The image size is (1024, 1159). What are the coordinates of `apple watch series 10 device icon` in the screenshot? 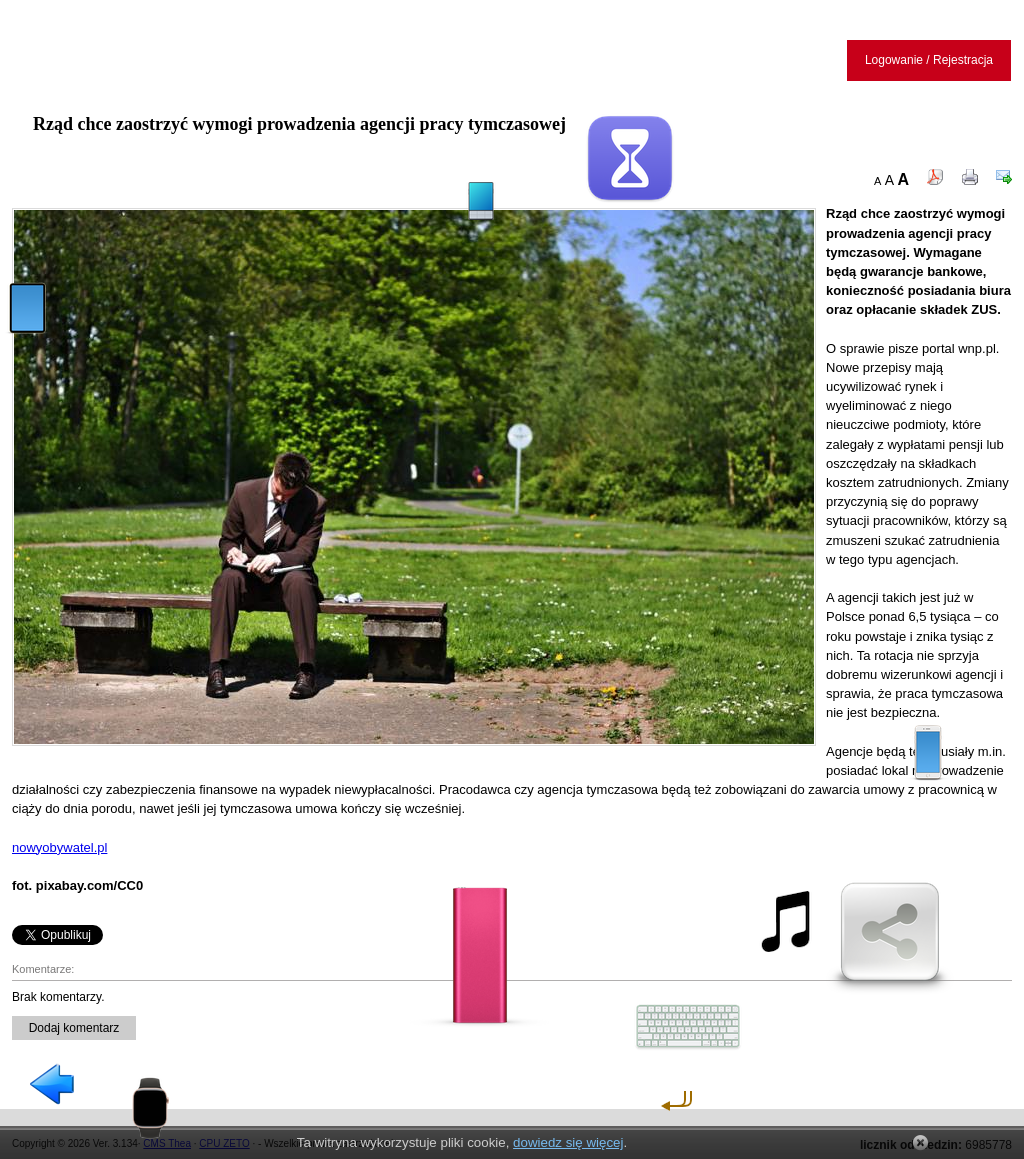 It's located at (150, 1108).